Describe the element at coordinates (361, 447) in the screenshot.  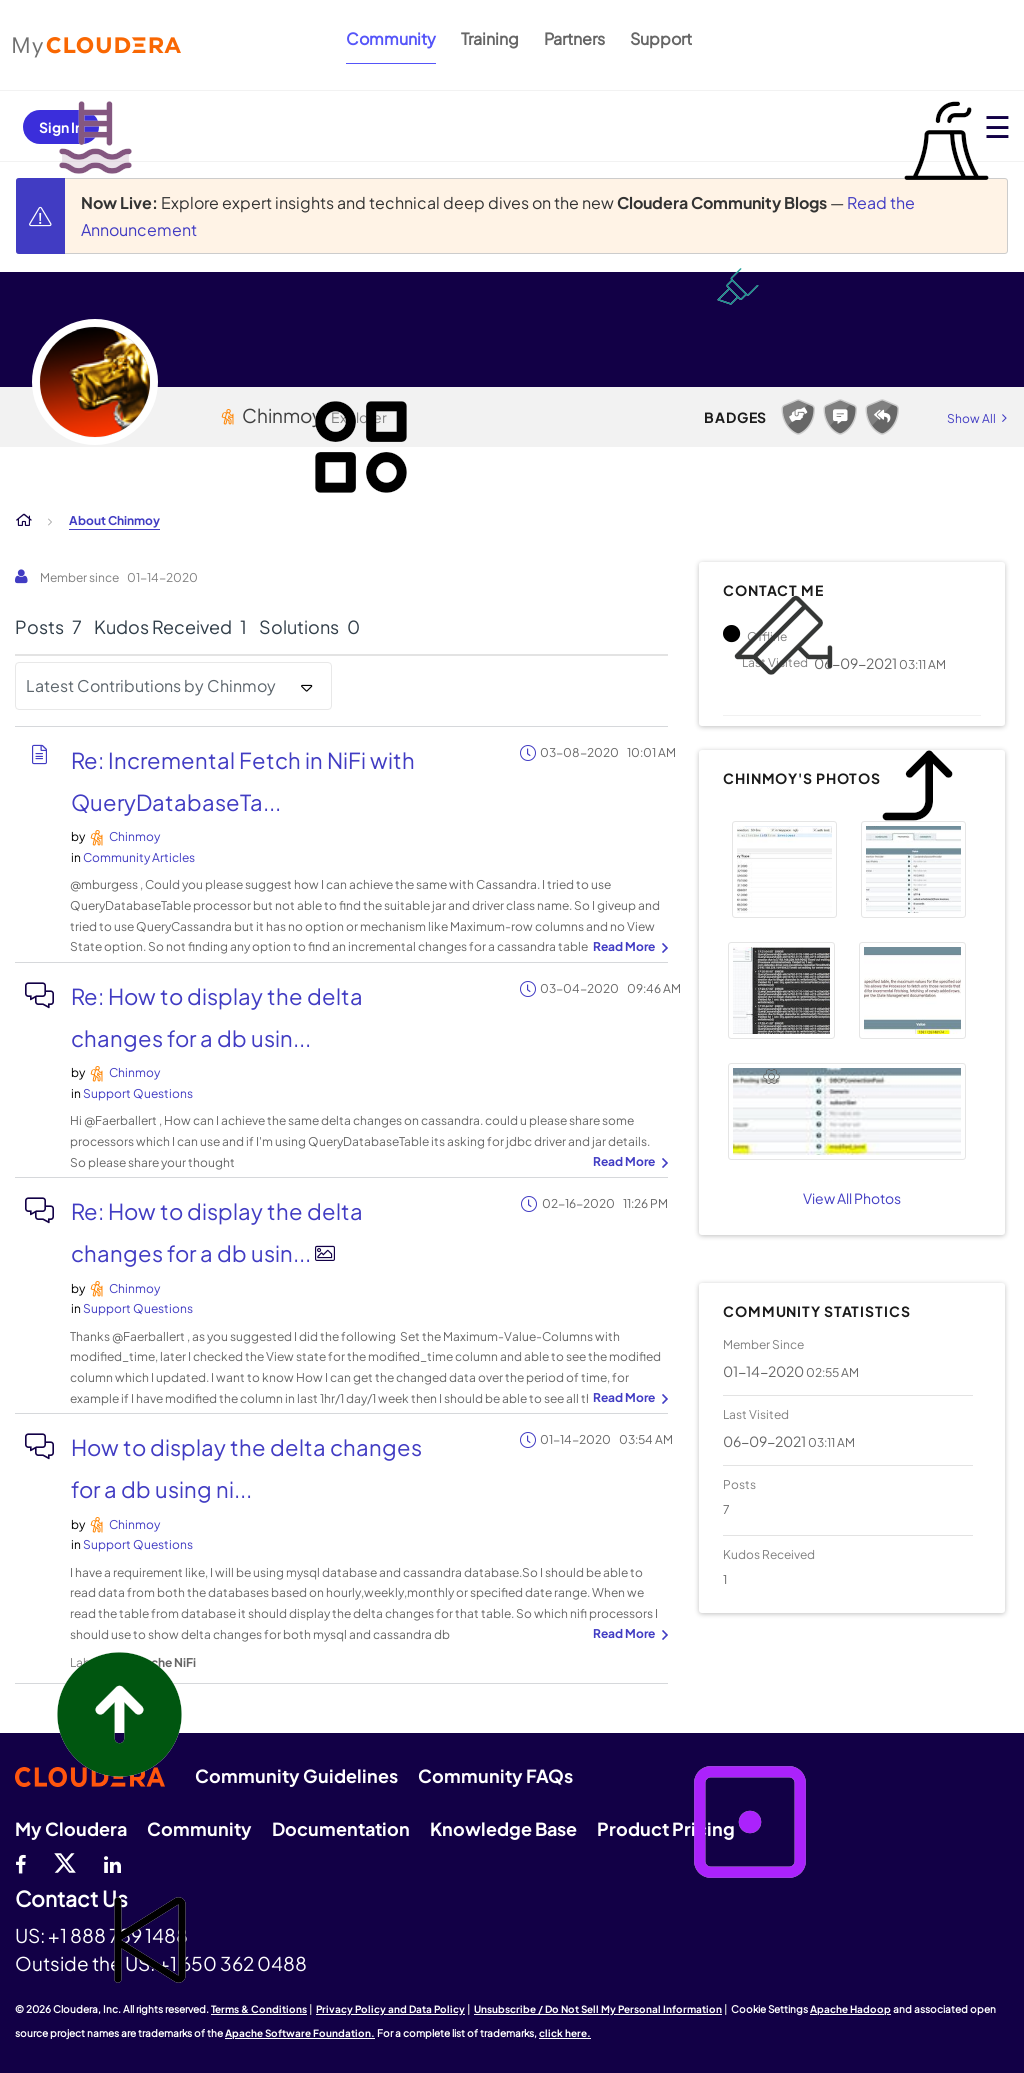
I see `browse categories or sections` at that location.